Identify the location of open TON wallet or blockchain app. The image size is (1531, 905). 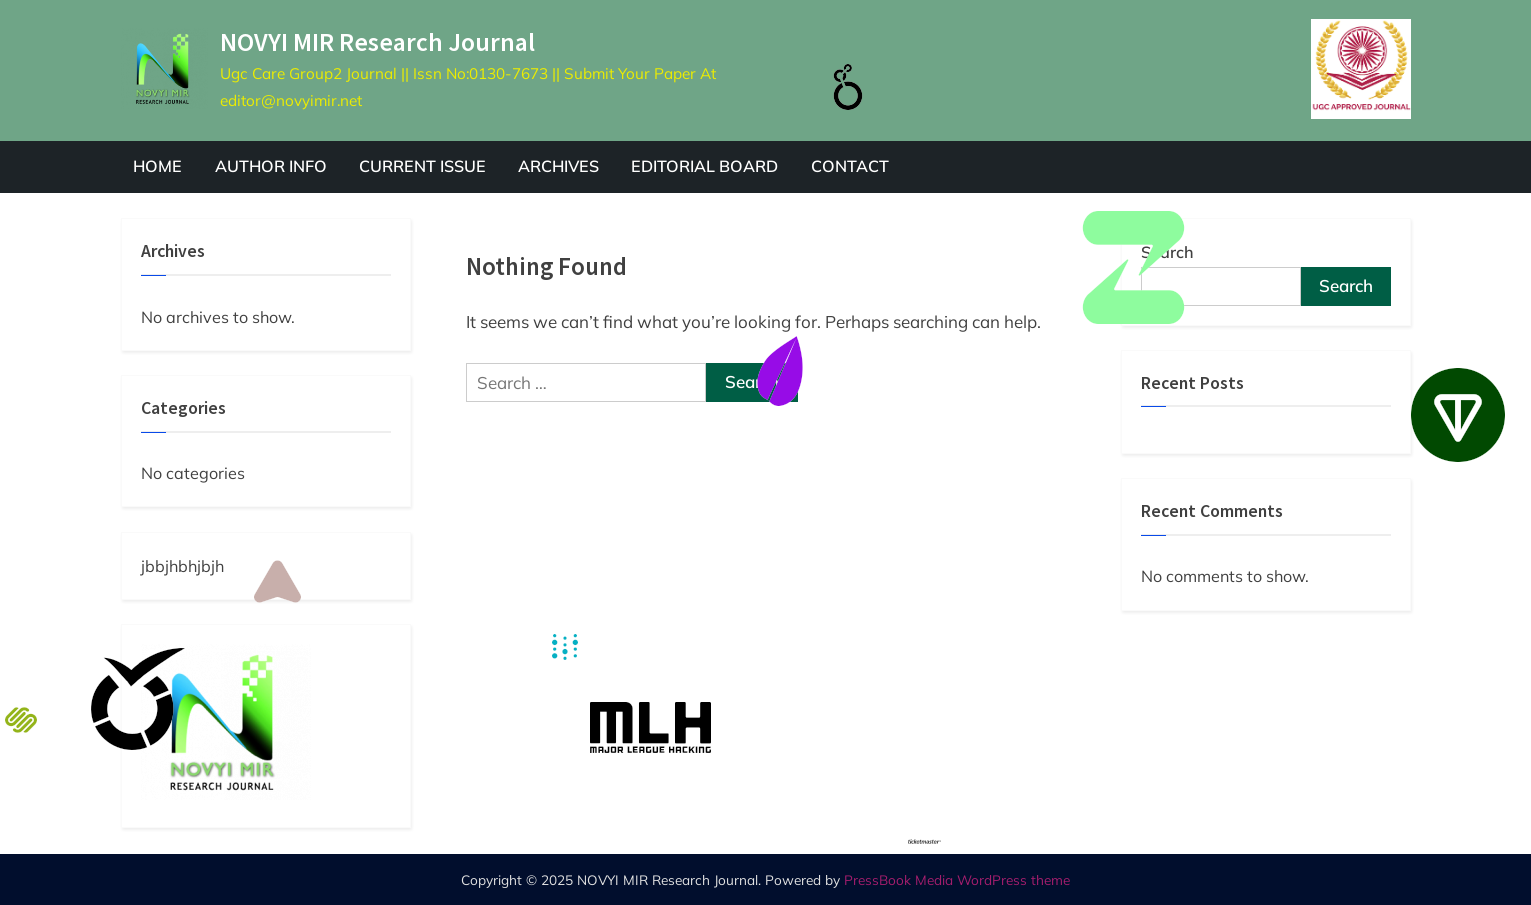
(1458, 415).